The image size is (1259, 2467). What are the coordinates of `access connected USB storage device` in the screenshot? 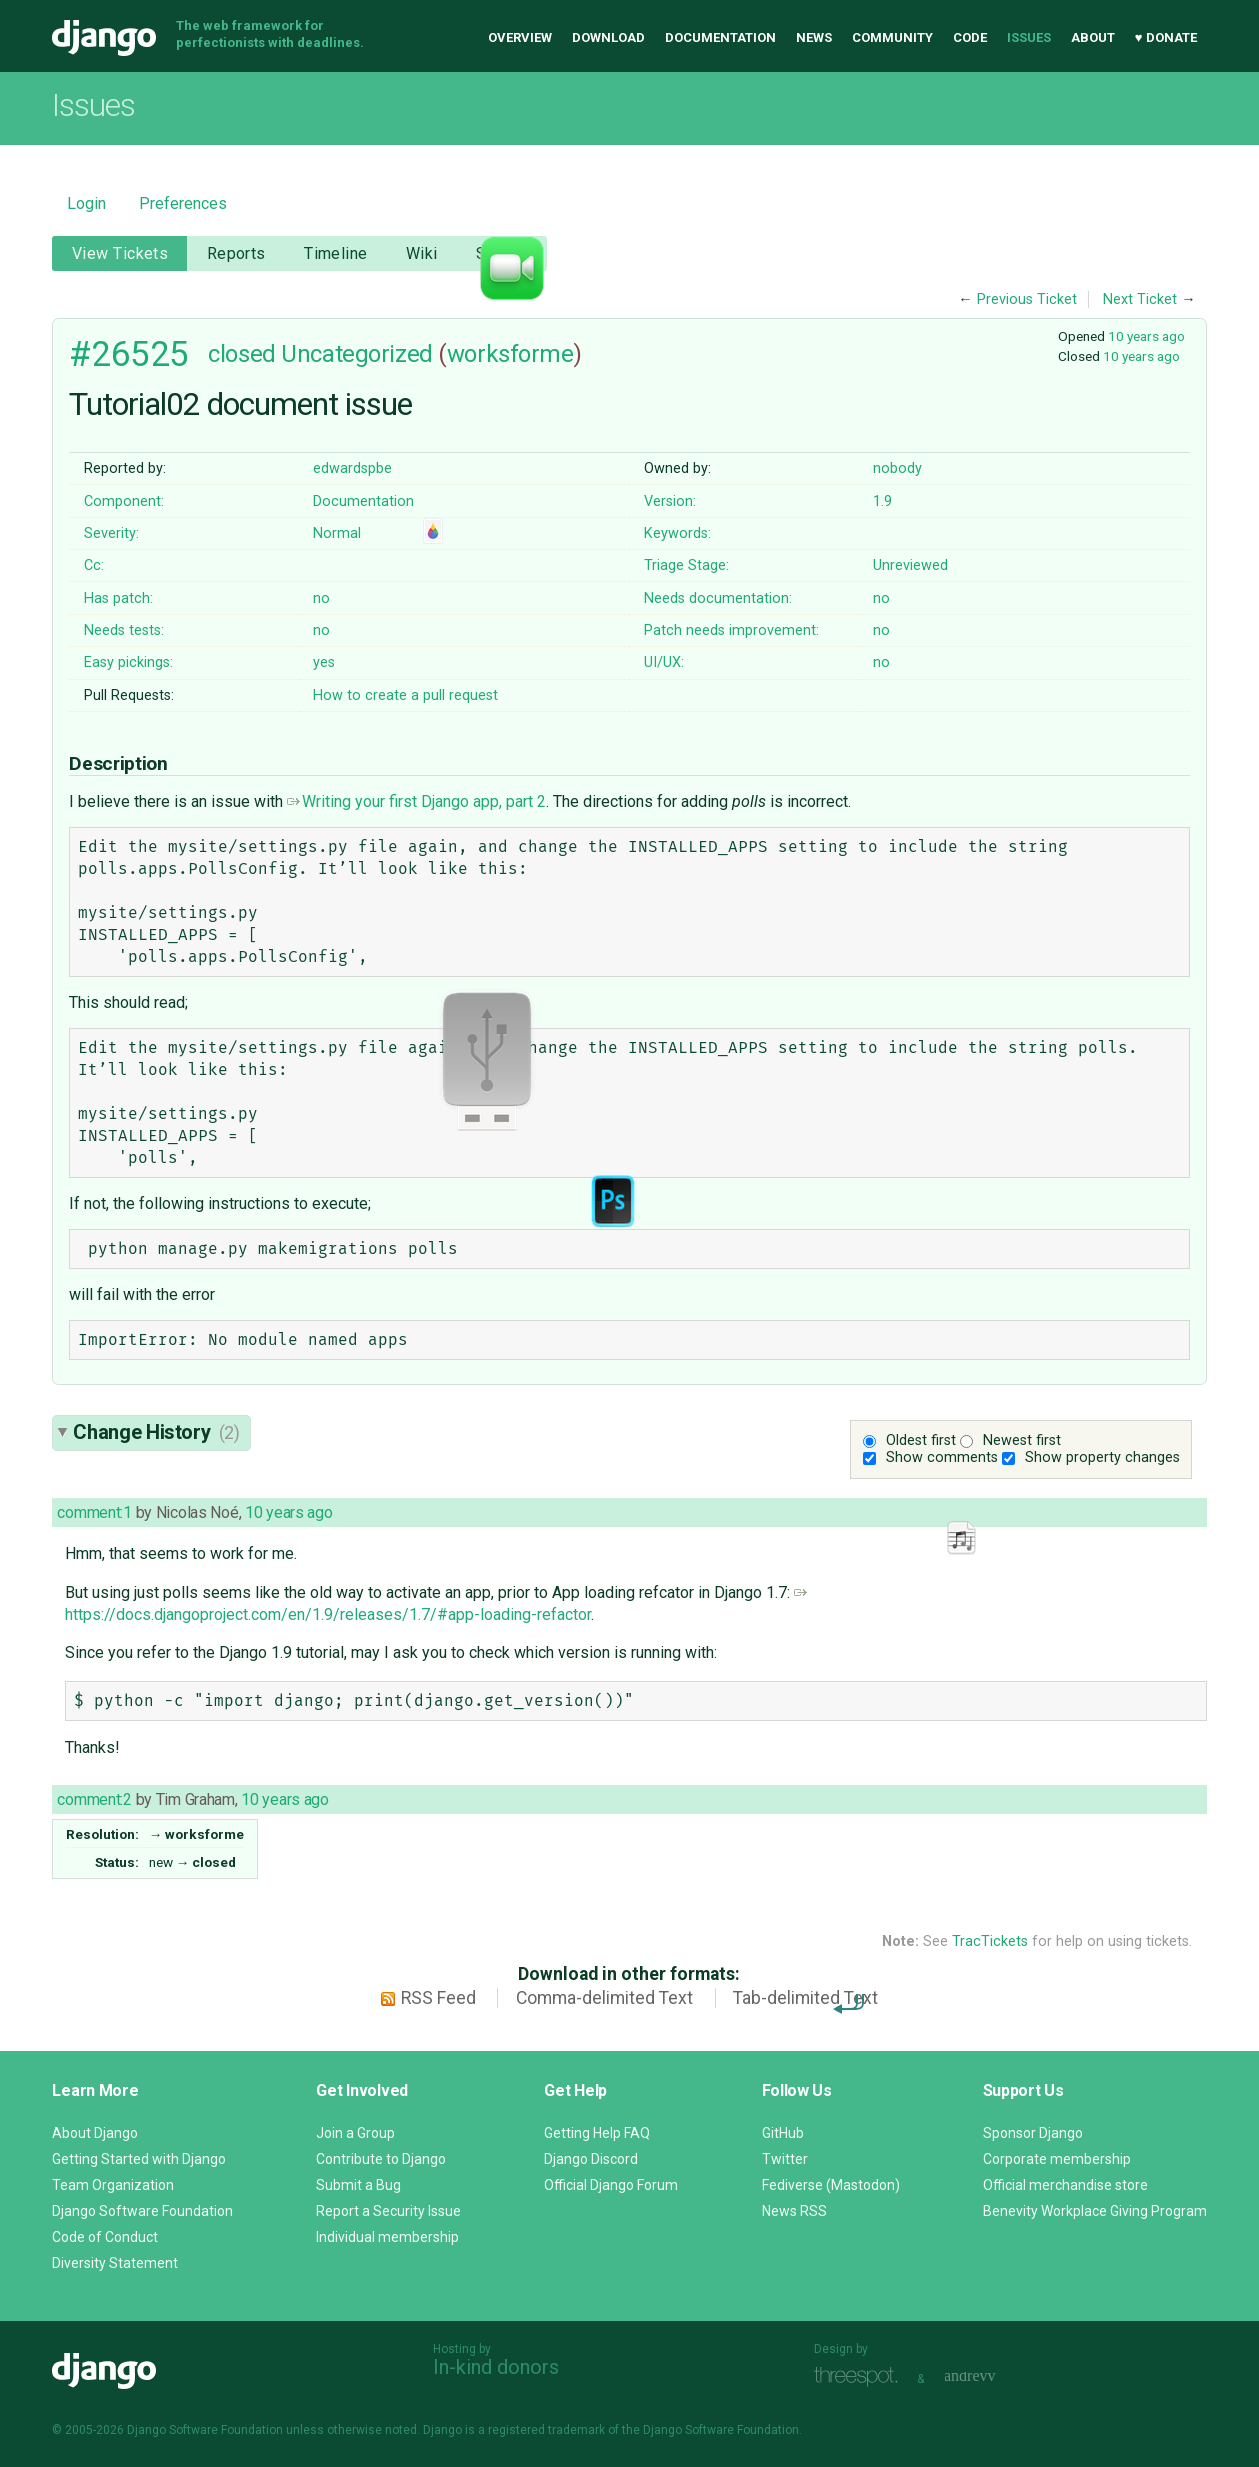 It's located at (487, 1061).